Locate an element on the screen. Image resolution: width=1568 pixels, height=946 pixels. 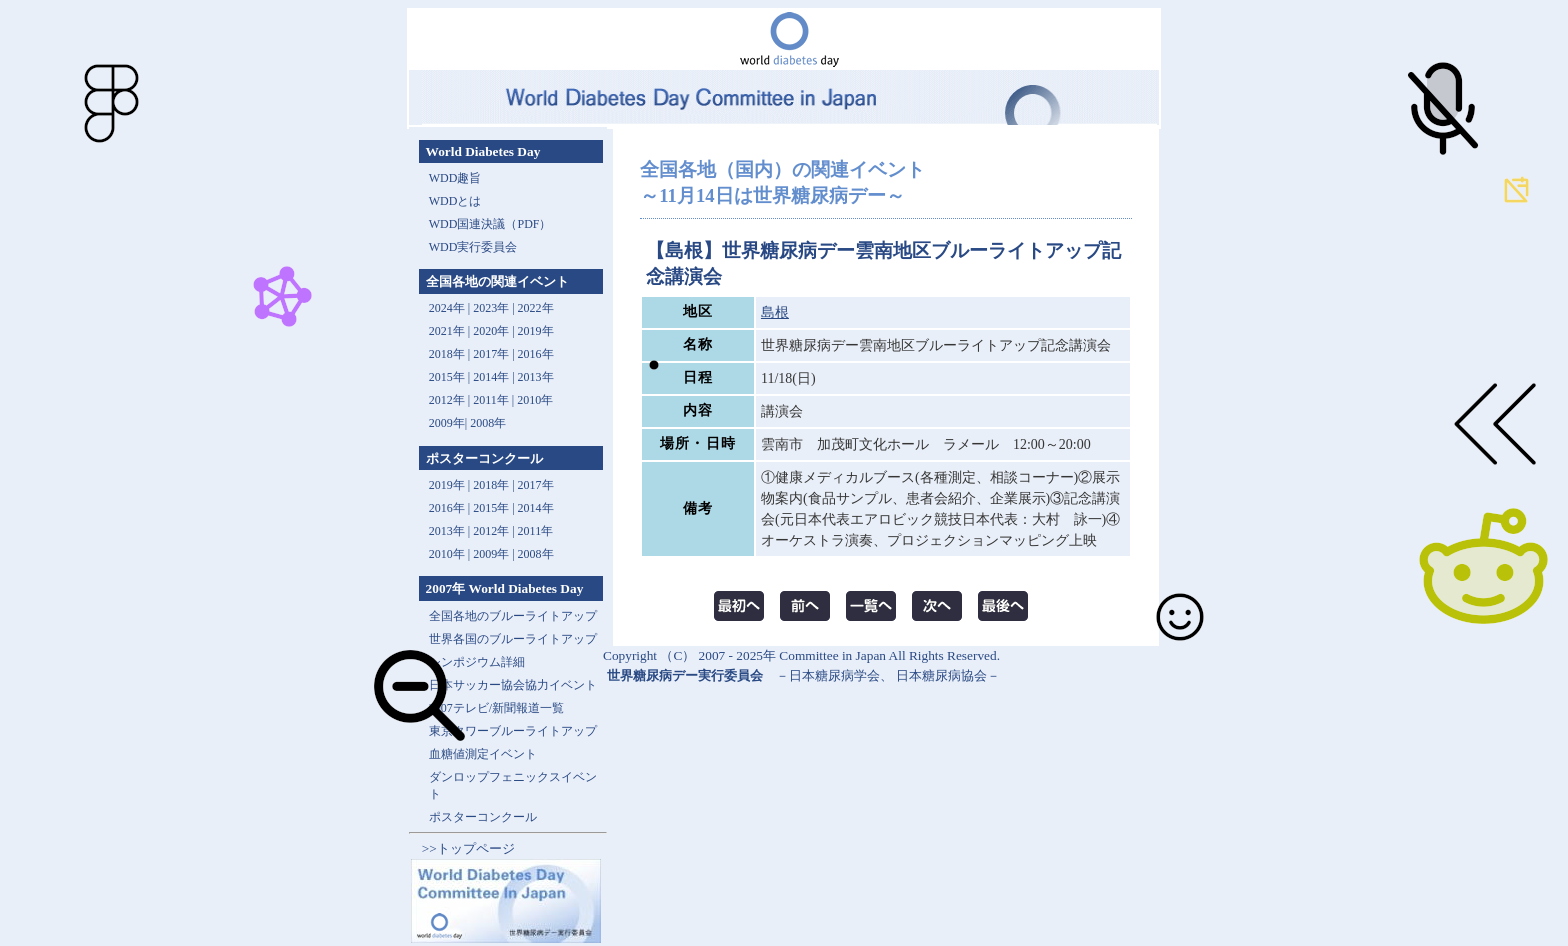
indicates an unread notification or new item is located at coordinates (654, 365).